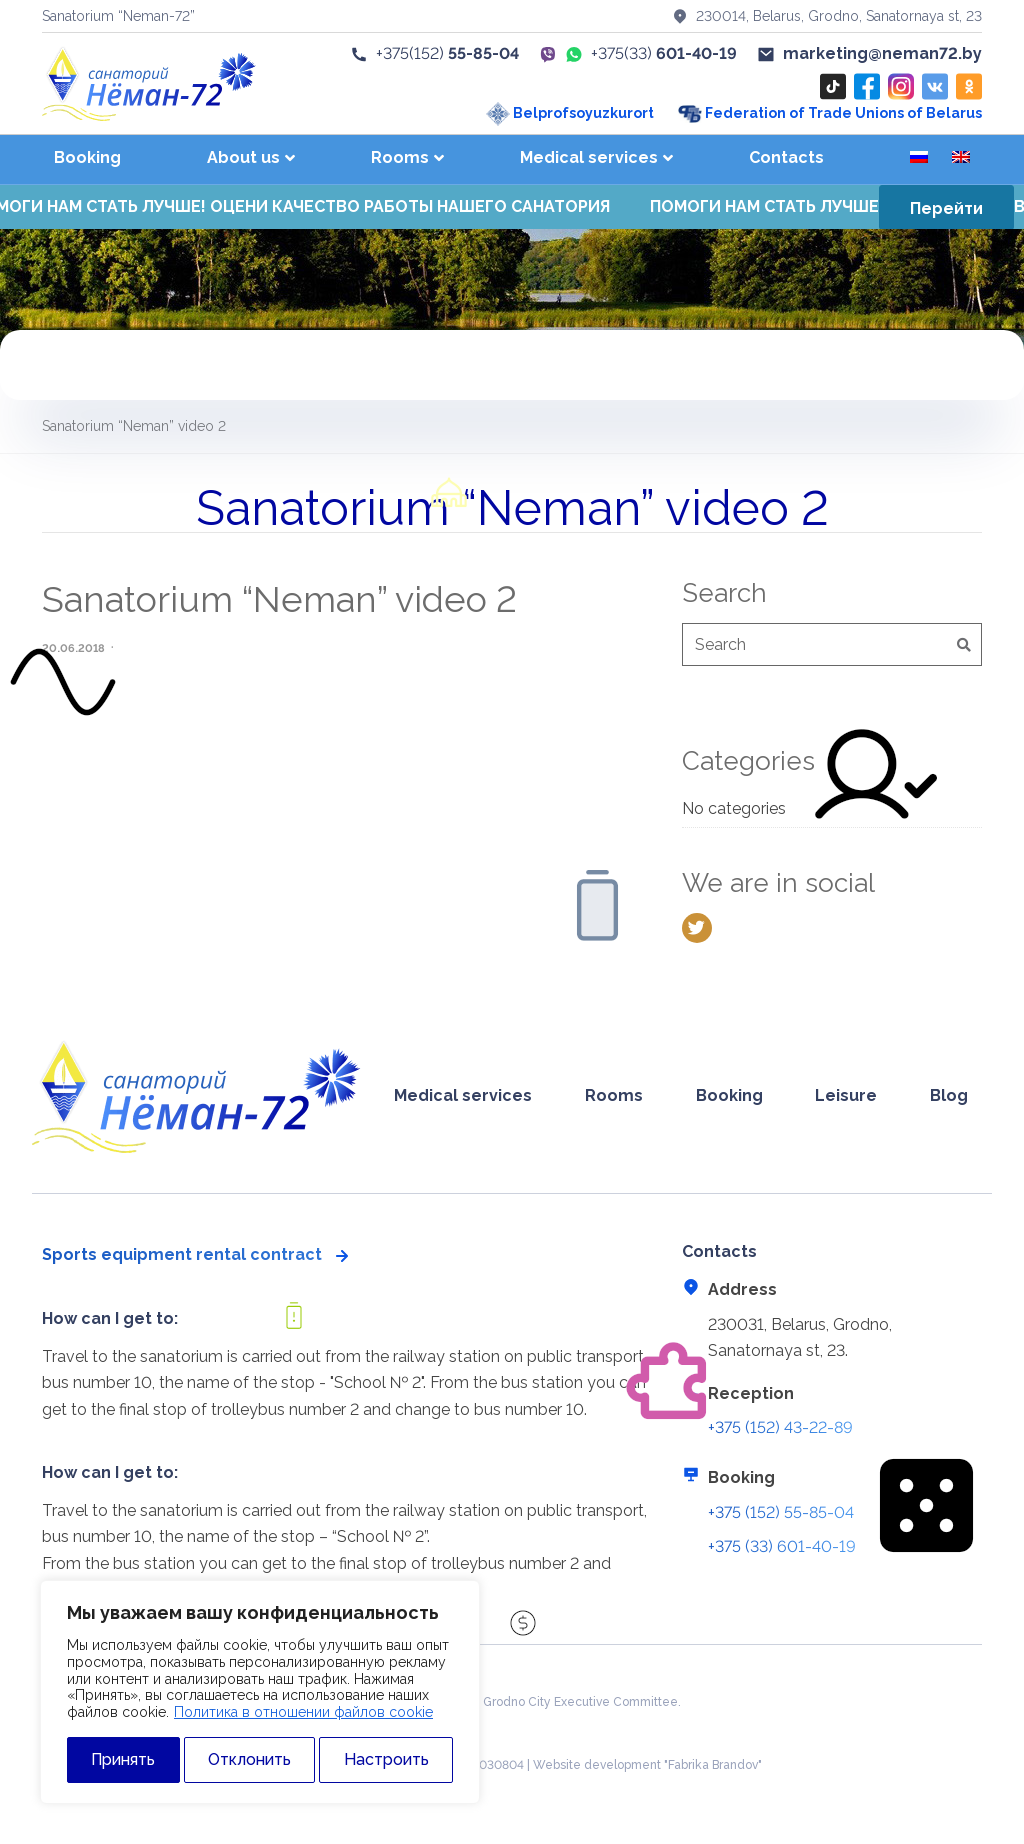 Image resolution: width=1024 pixels, height=1844 pixels. I want to click on indicates a random or chance-based action, so click(926, 1505).